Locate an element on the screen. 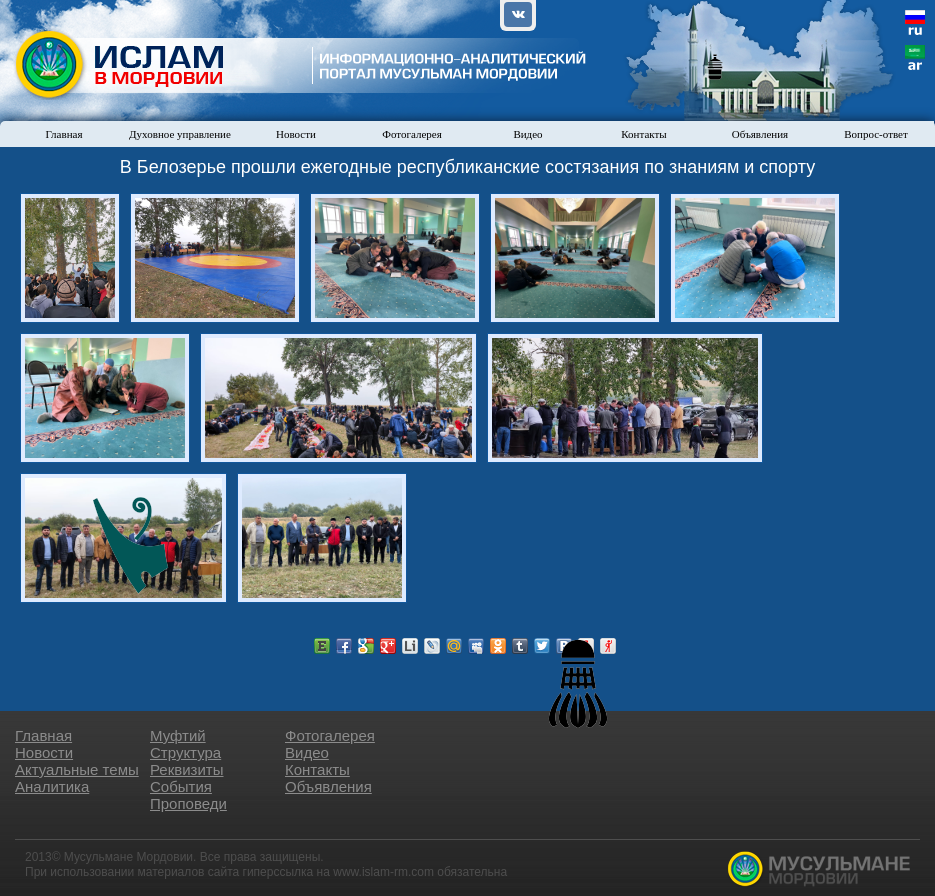 The height and width of the screenshot is (896, 935). select the deshret (ancient Egyptian red crown) symbol is located at coordinates (130, 545).